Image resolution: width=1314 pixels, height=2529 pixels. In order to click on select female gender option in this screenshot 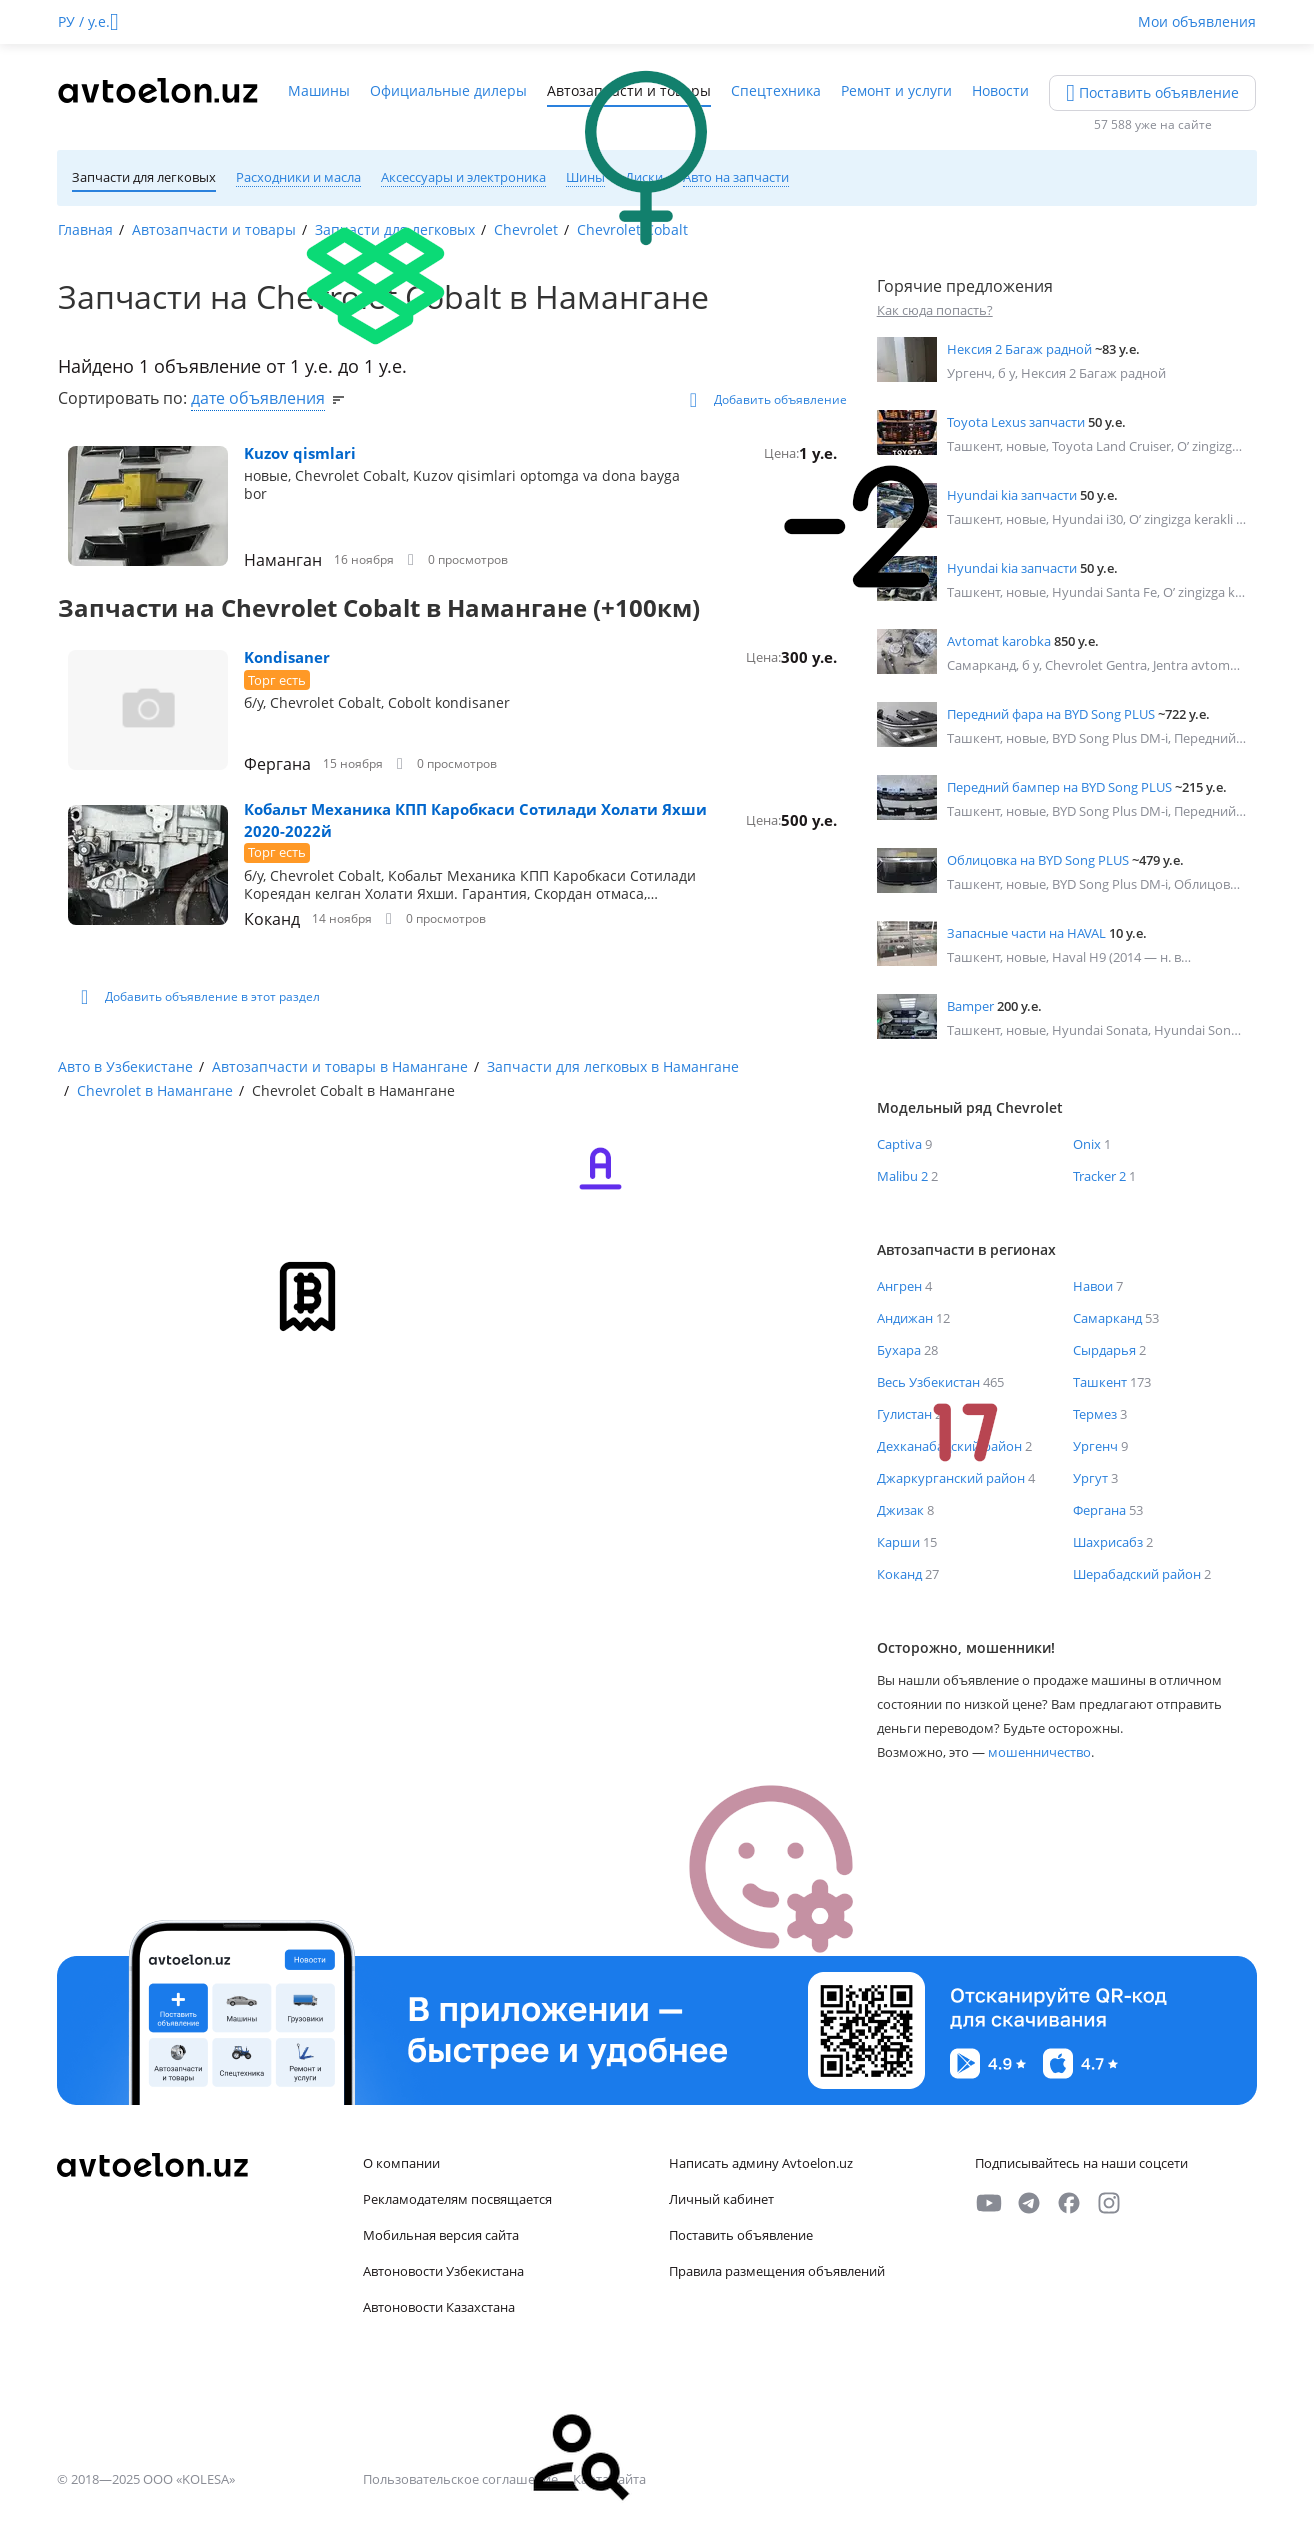, I will do `click(646, 158)`.